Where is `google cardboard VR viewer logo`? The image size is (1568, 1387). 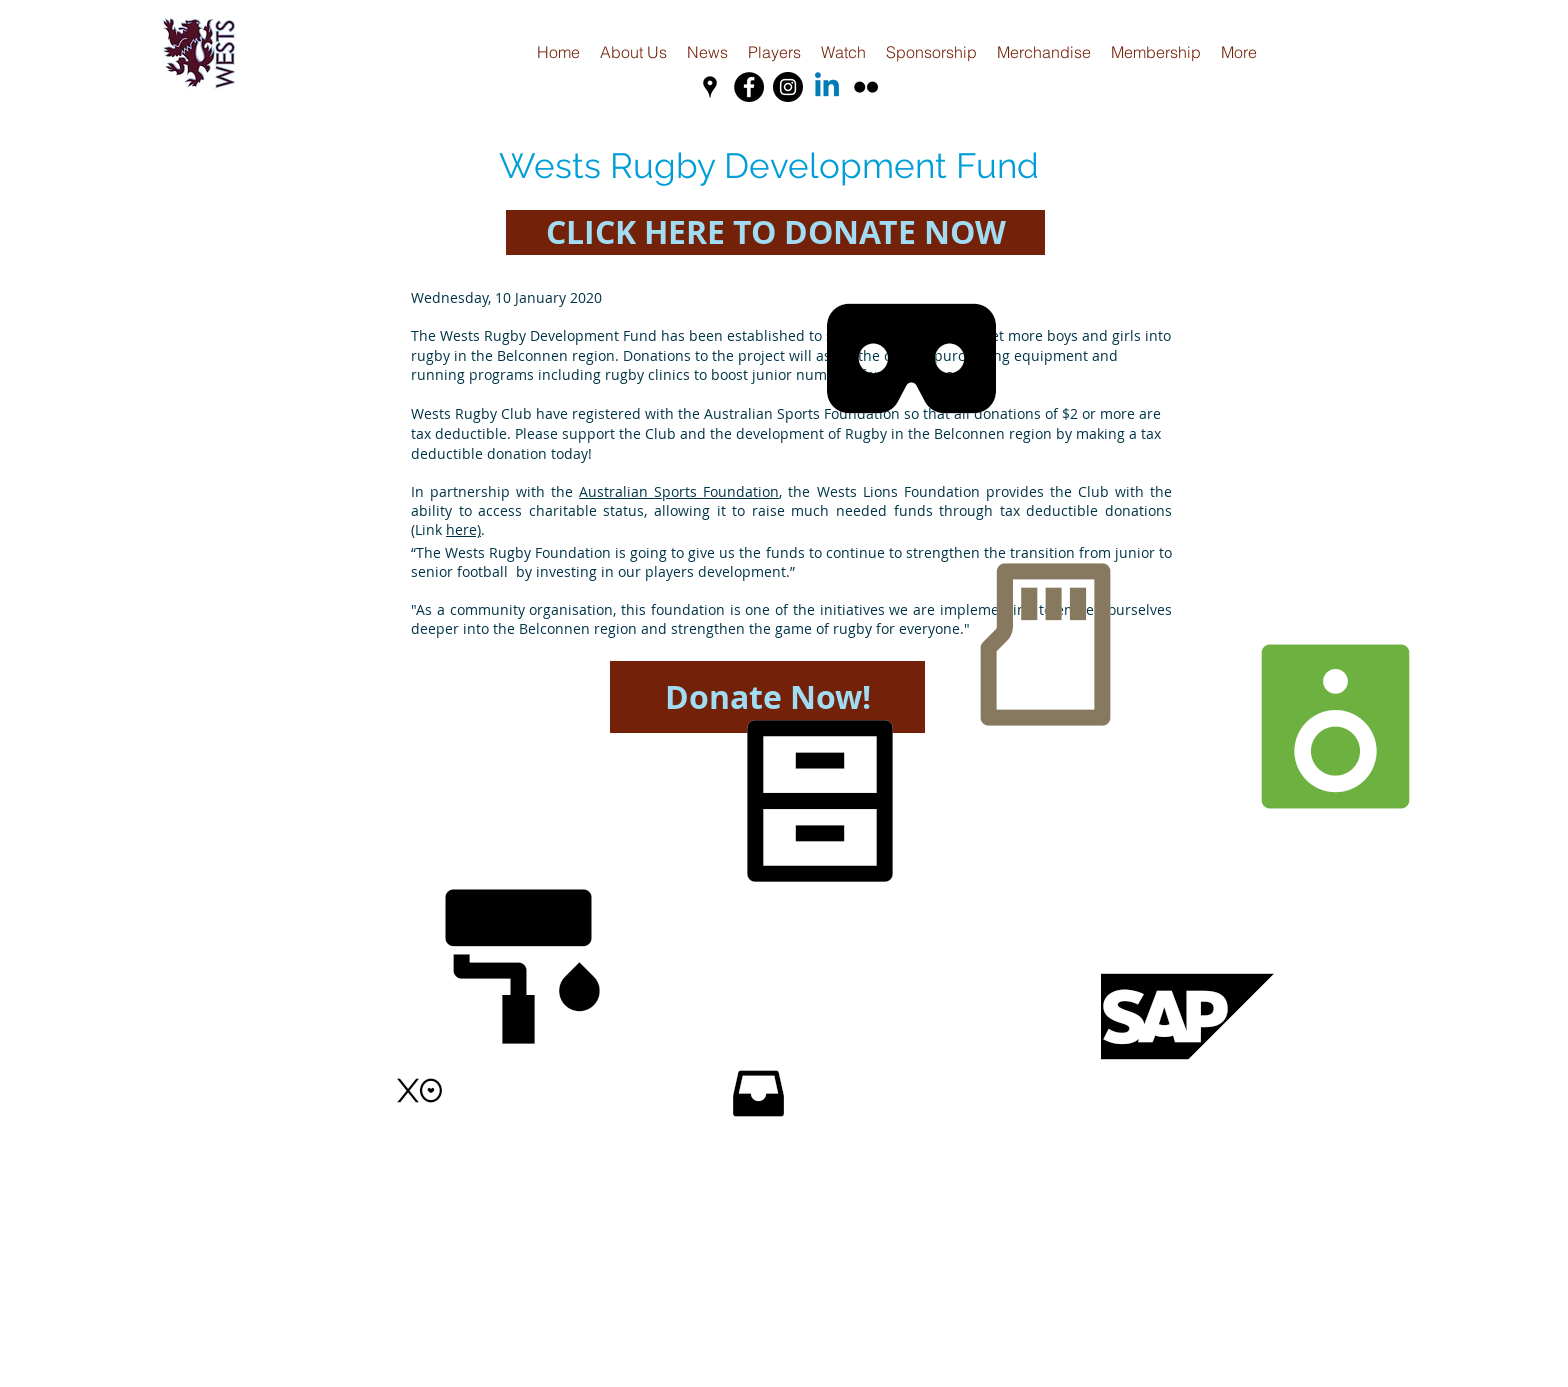
google cardboard VR viewer logo is located at coordinates (911, 358).